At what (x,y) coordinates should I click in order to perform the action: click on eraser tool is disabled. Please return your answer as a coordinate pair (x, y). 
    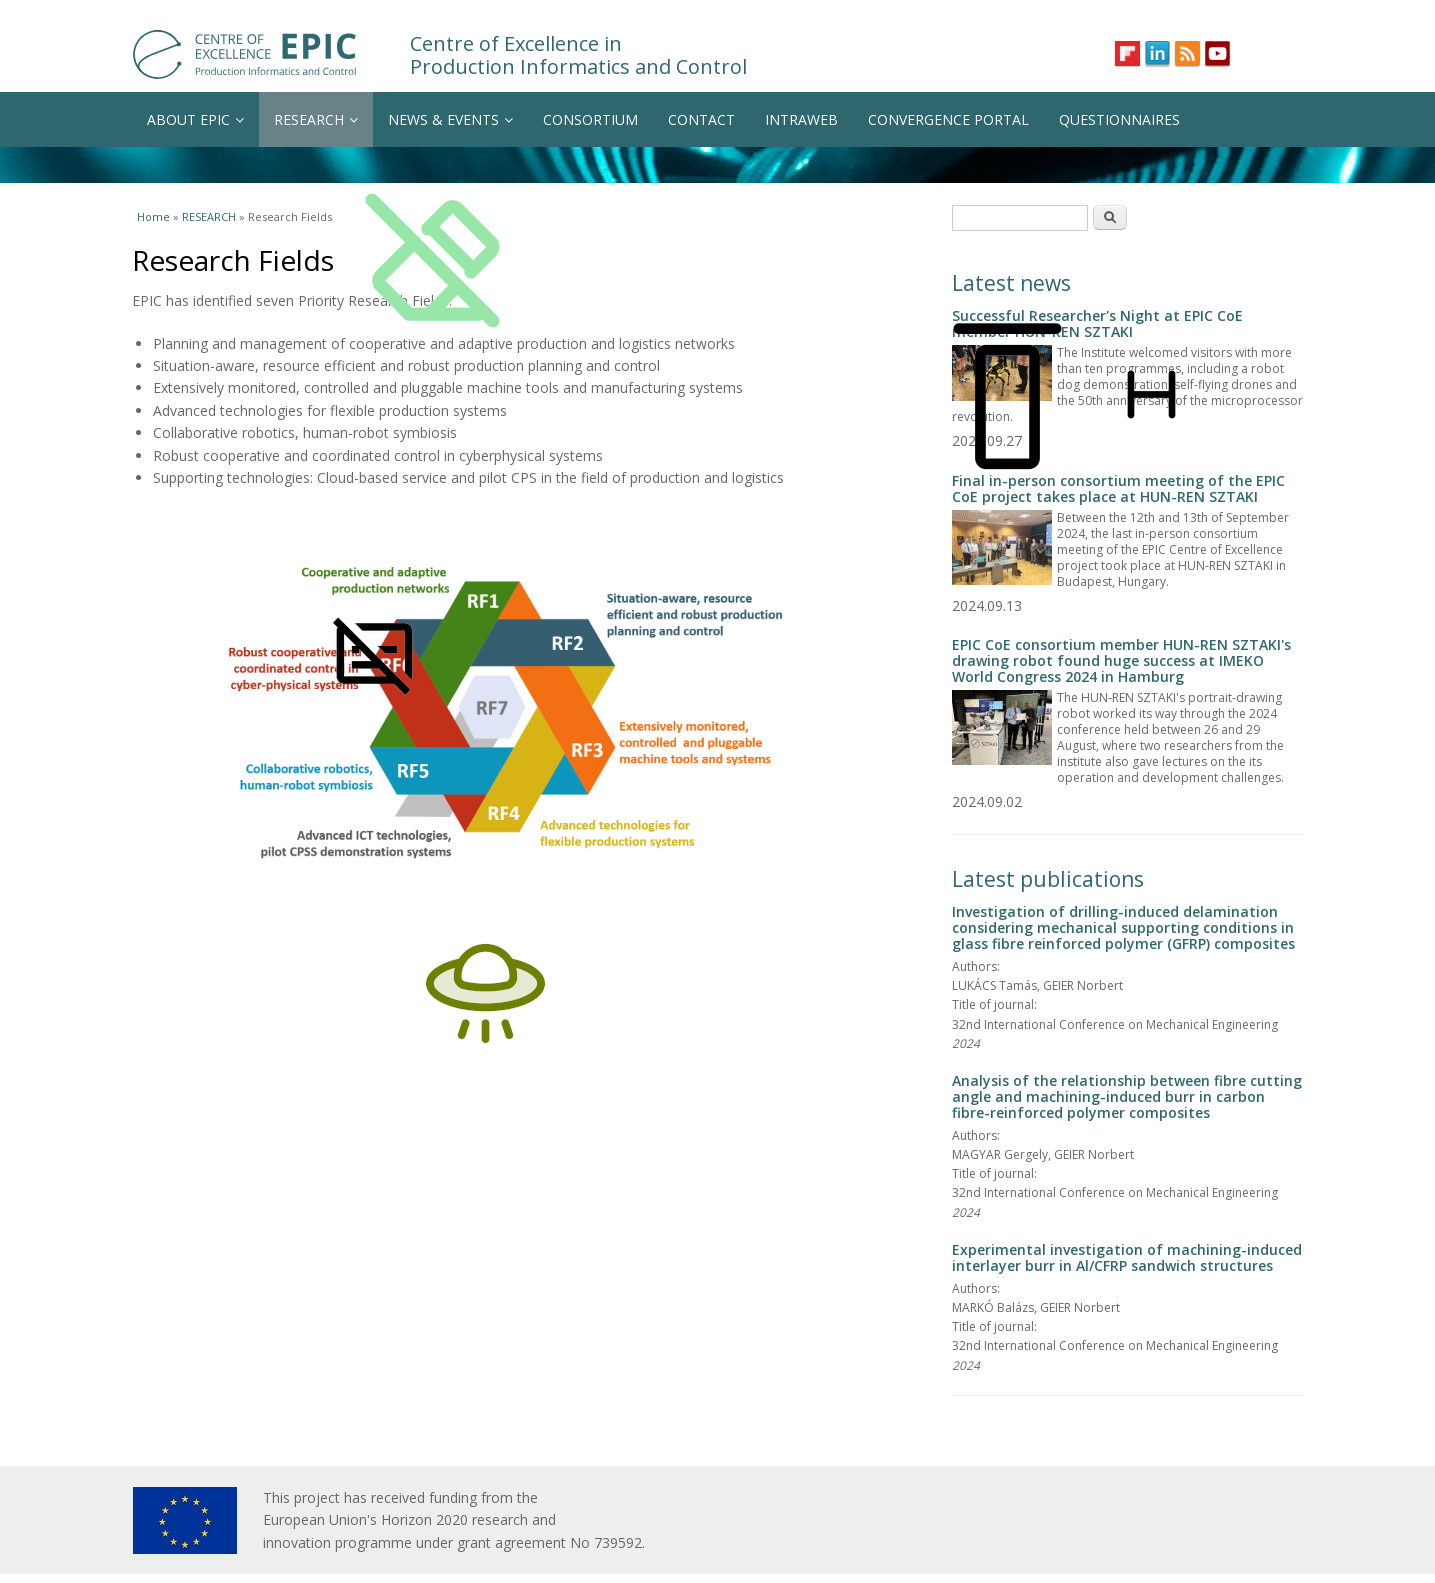
    Looking at the image, I should click on (432, 260).